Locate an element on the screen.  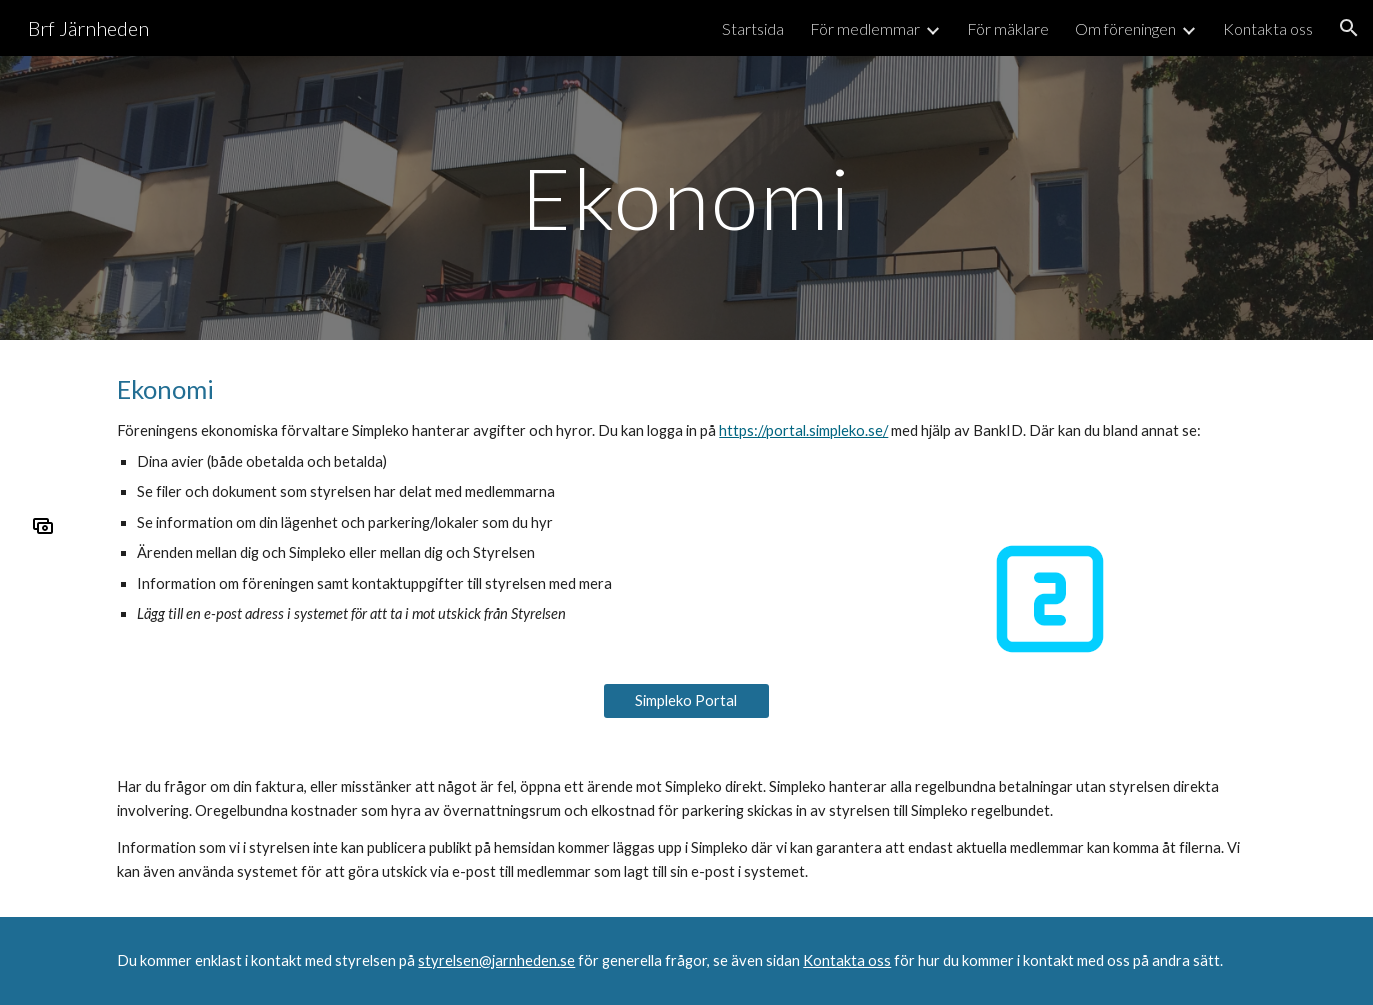
indicates step 2 in a multi-step process is located at coordinates (1050, 599).